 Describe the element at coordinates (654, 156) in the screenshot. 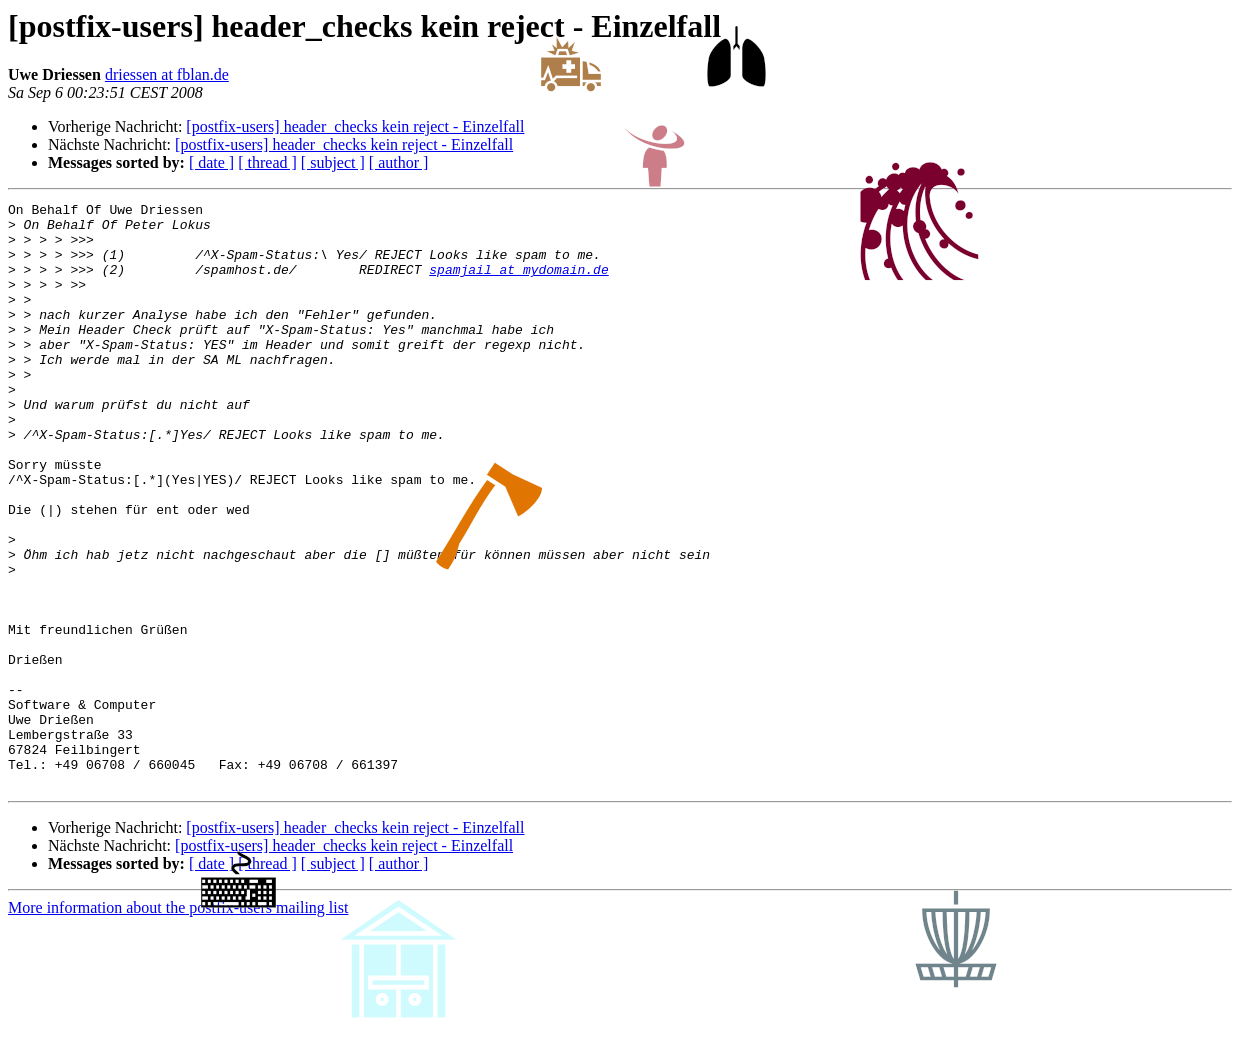

I see `indicates a character or avatar with special status` at that location.